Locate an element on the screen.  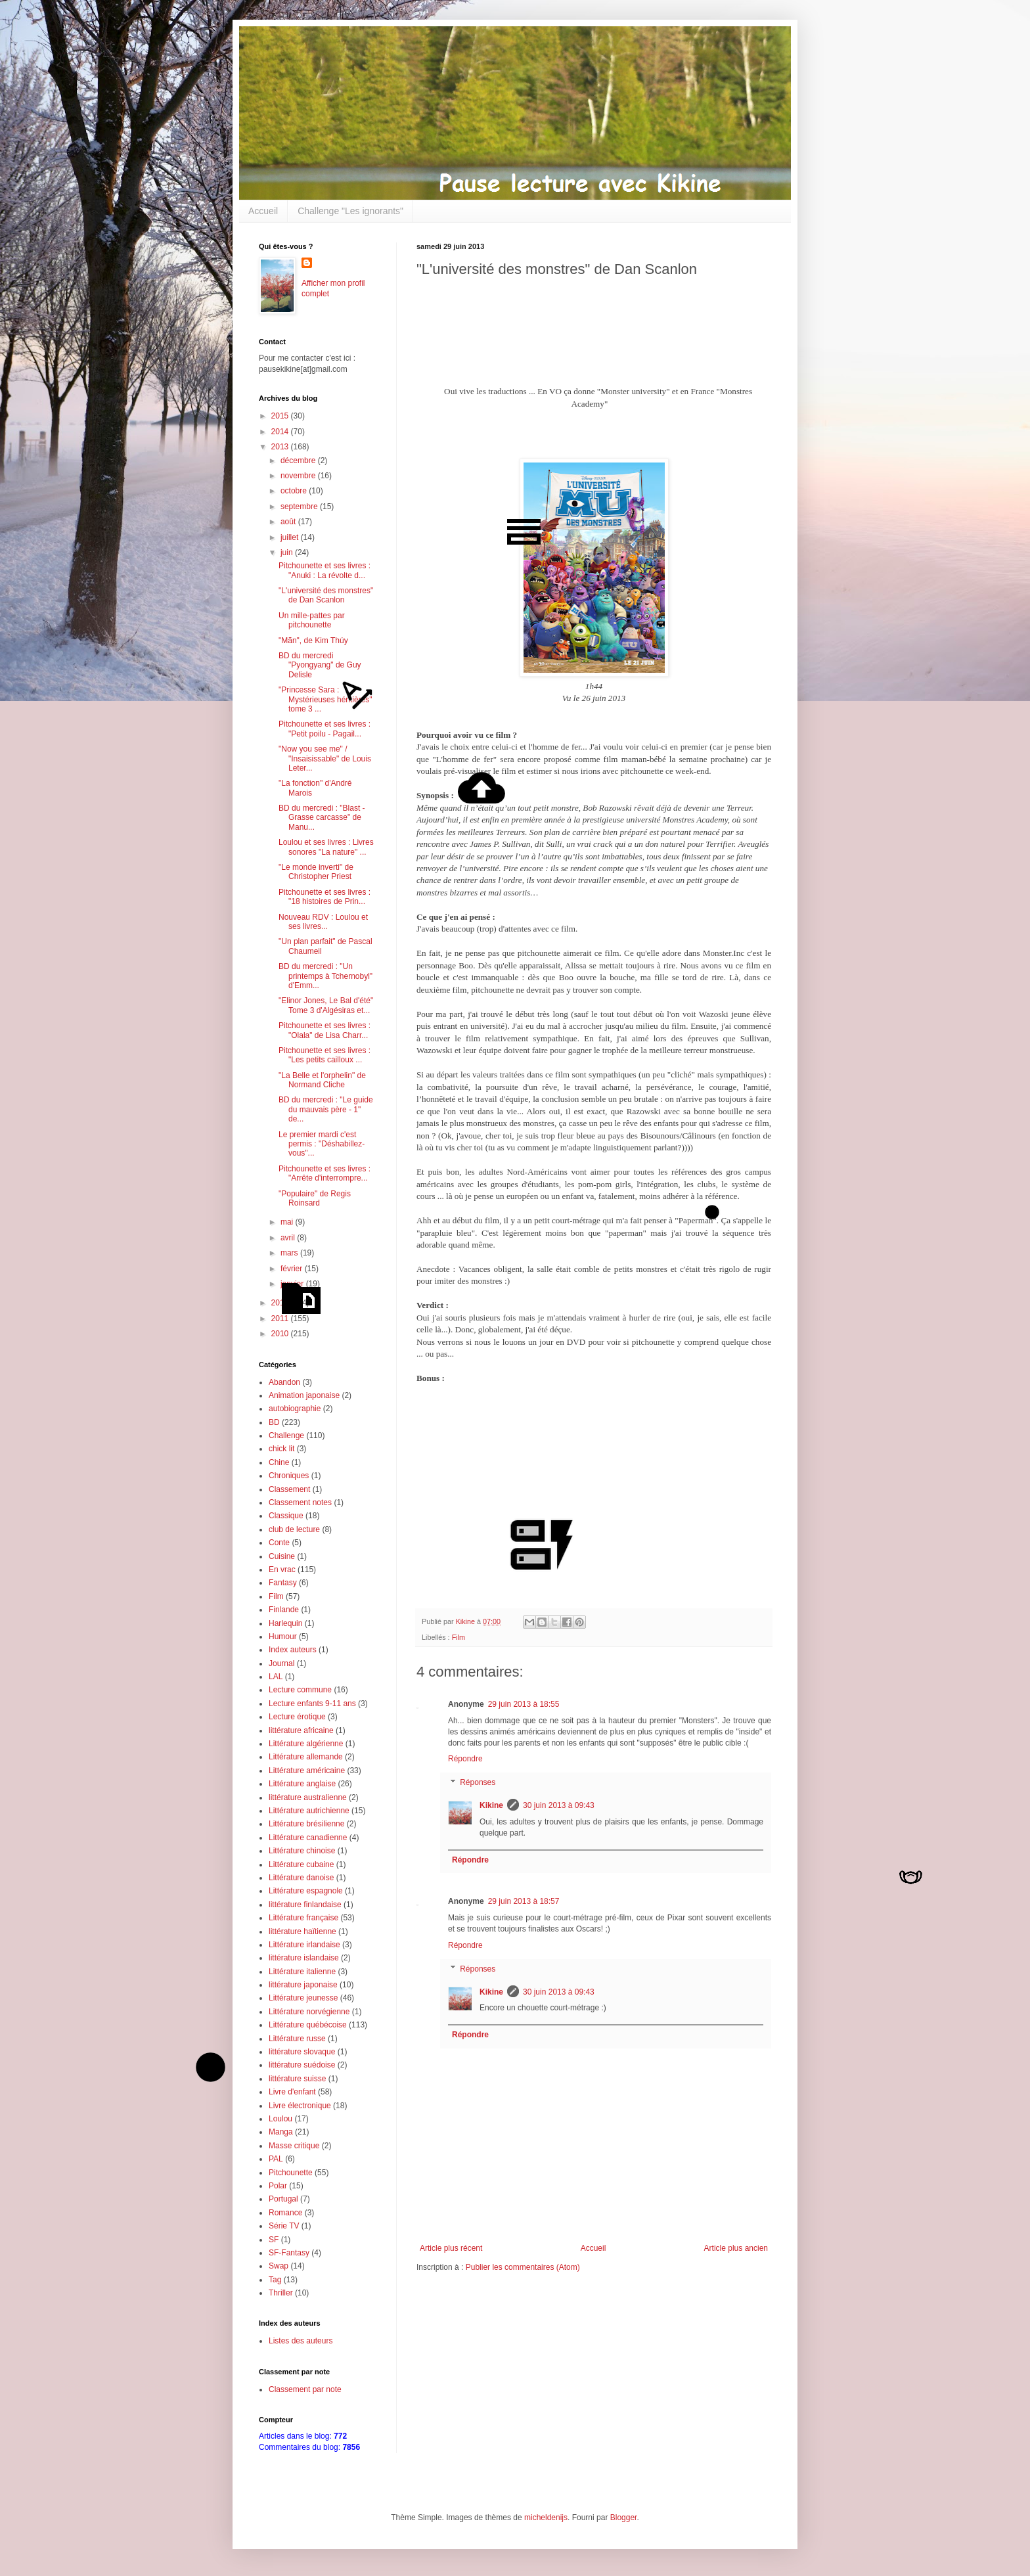
access folder containing code snippets is located at coordinates (301, 1298).